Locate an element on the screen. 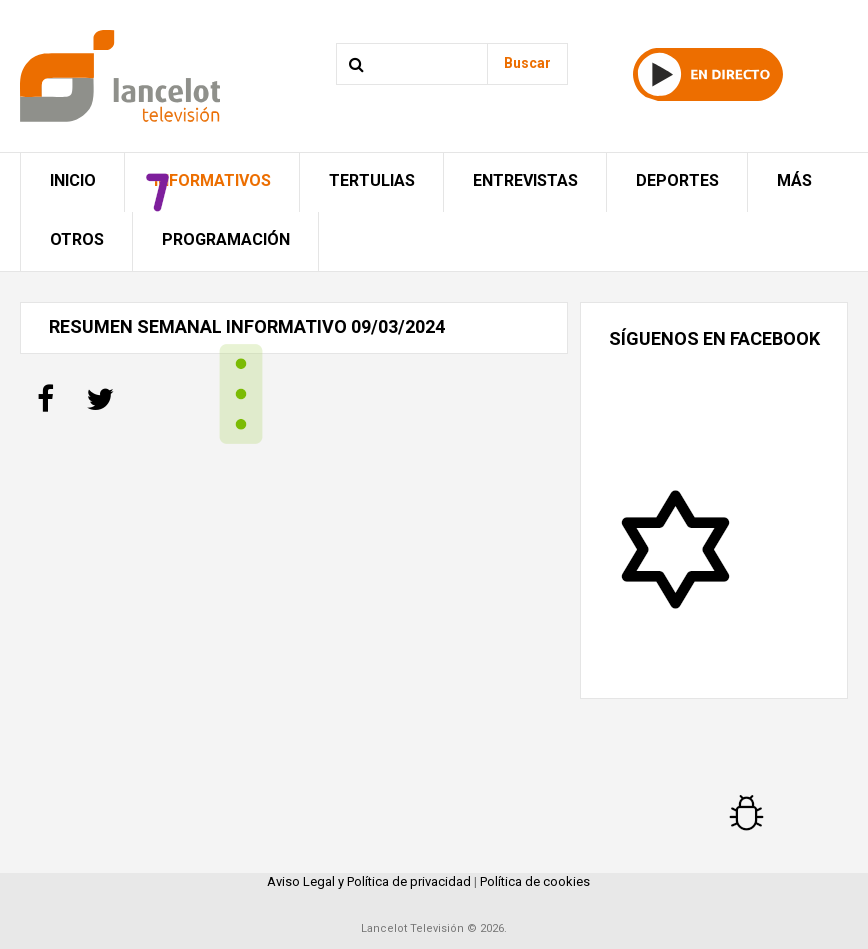  report a bug or issue is located at coordinates (746, 813).